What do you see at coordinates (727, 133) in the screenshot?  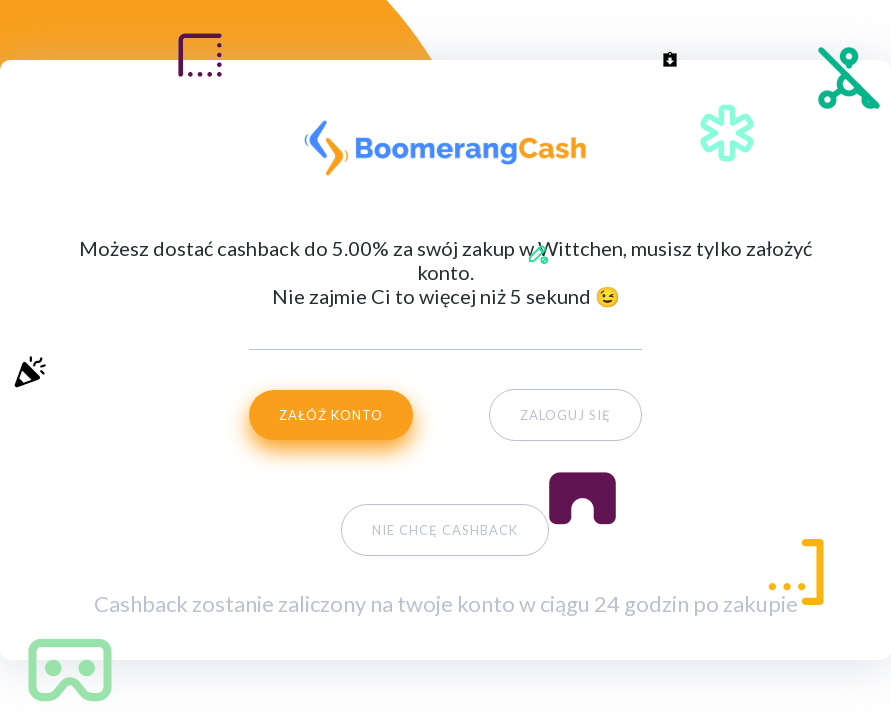 I see `access health or medical services` at bounding box center [727, 133].